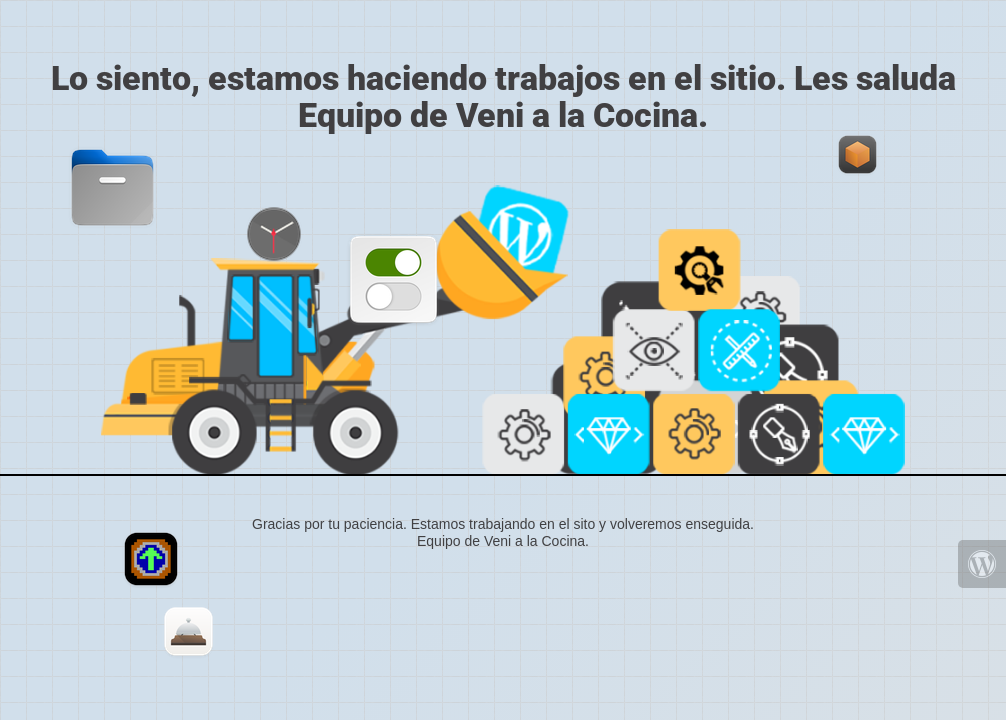 This screenshot has height=720, width=1006. What do you see at coordinates (274, 234) in the screenshot?
I see `open the clocks app` at bounding box center [274, 234].